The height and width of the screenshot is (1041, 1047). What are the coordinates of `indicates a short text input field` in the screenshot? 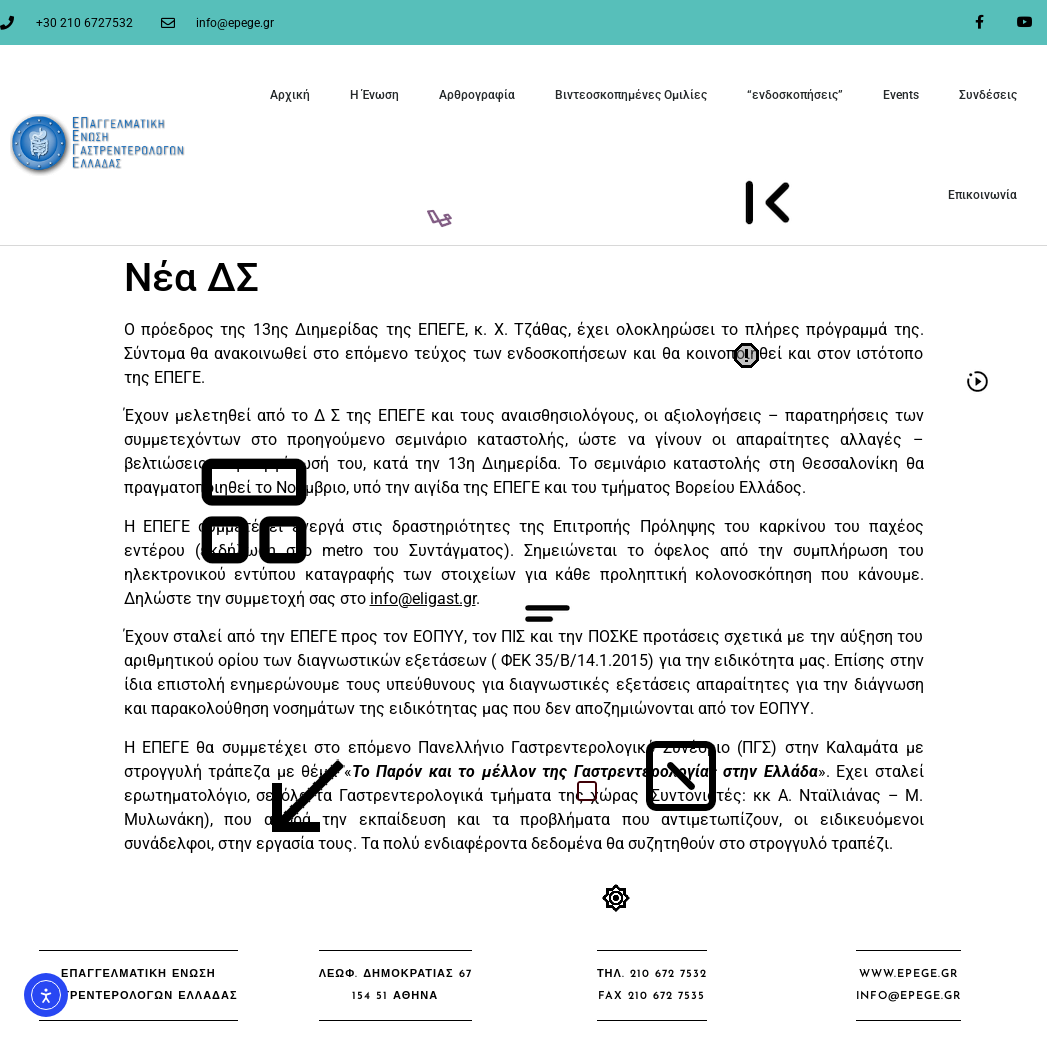 It's located at (547, 613).